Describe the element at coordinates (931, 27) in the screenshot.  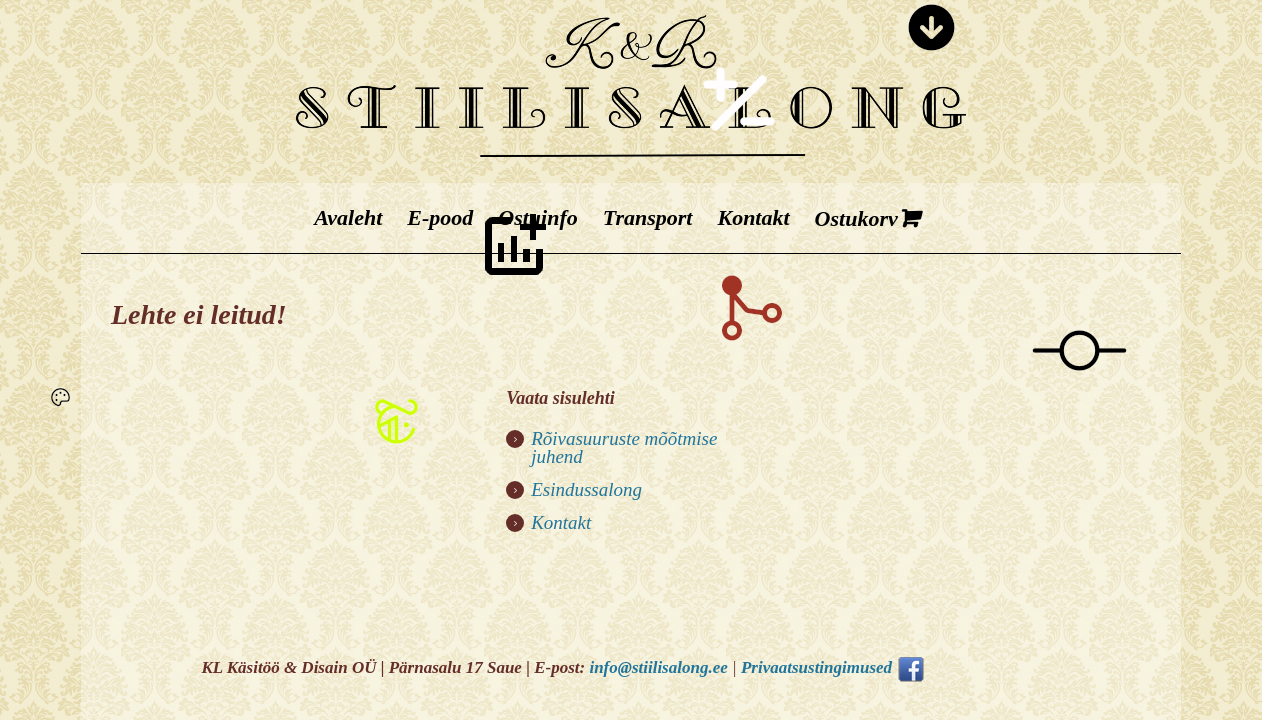
I see `download file or content` at that location.